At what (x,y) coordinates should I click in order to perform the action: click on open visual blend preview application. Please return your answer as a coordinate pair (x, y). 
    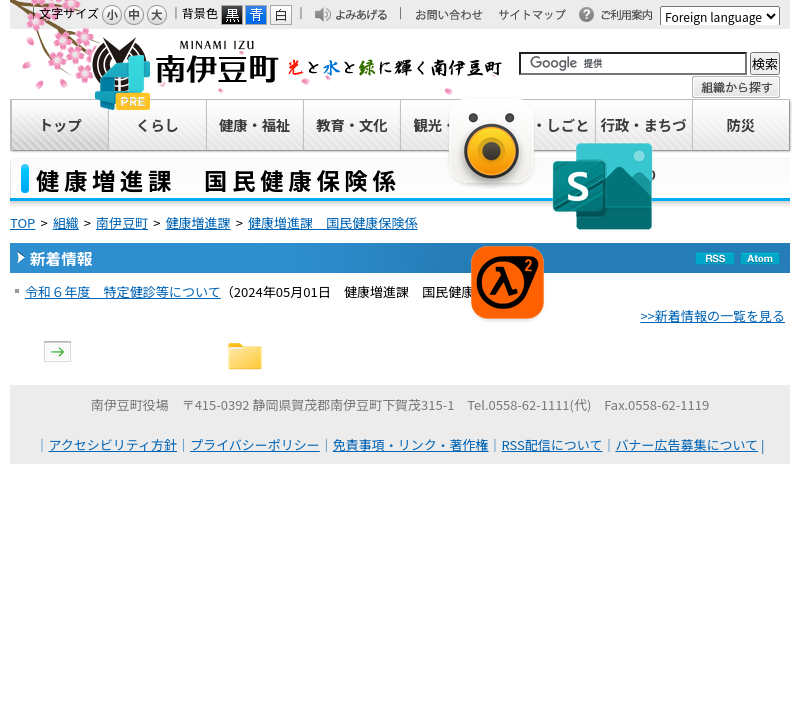
    Looking at the image, I should click on (122, 82).